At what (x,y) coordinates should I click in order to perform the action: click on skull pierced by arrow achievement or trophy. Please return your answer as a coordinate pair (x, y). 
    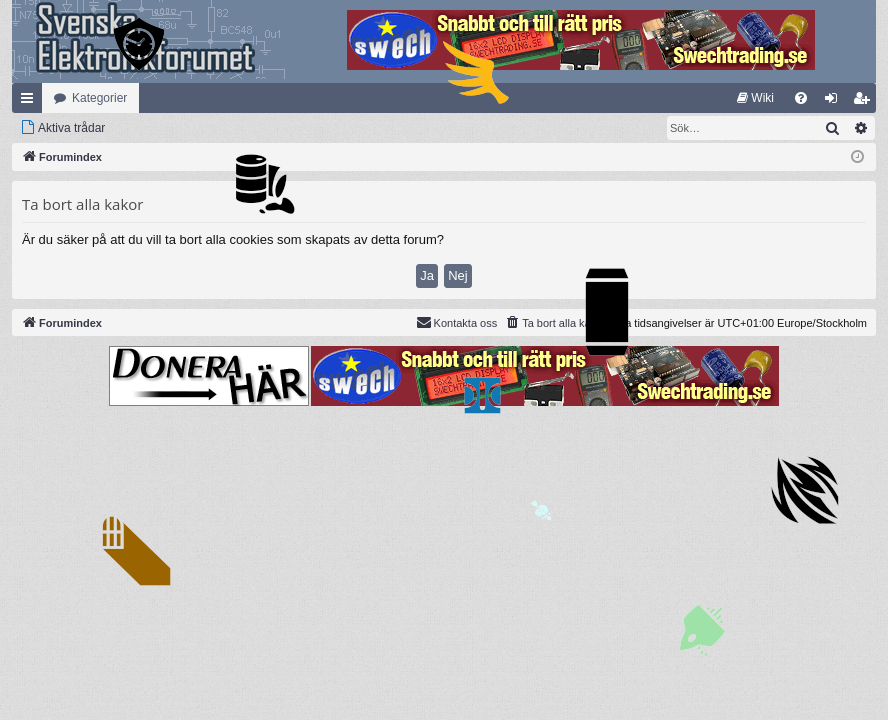
    Looking at the image, I should click on (541, 510).